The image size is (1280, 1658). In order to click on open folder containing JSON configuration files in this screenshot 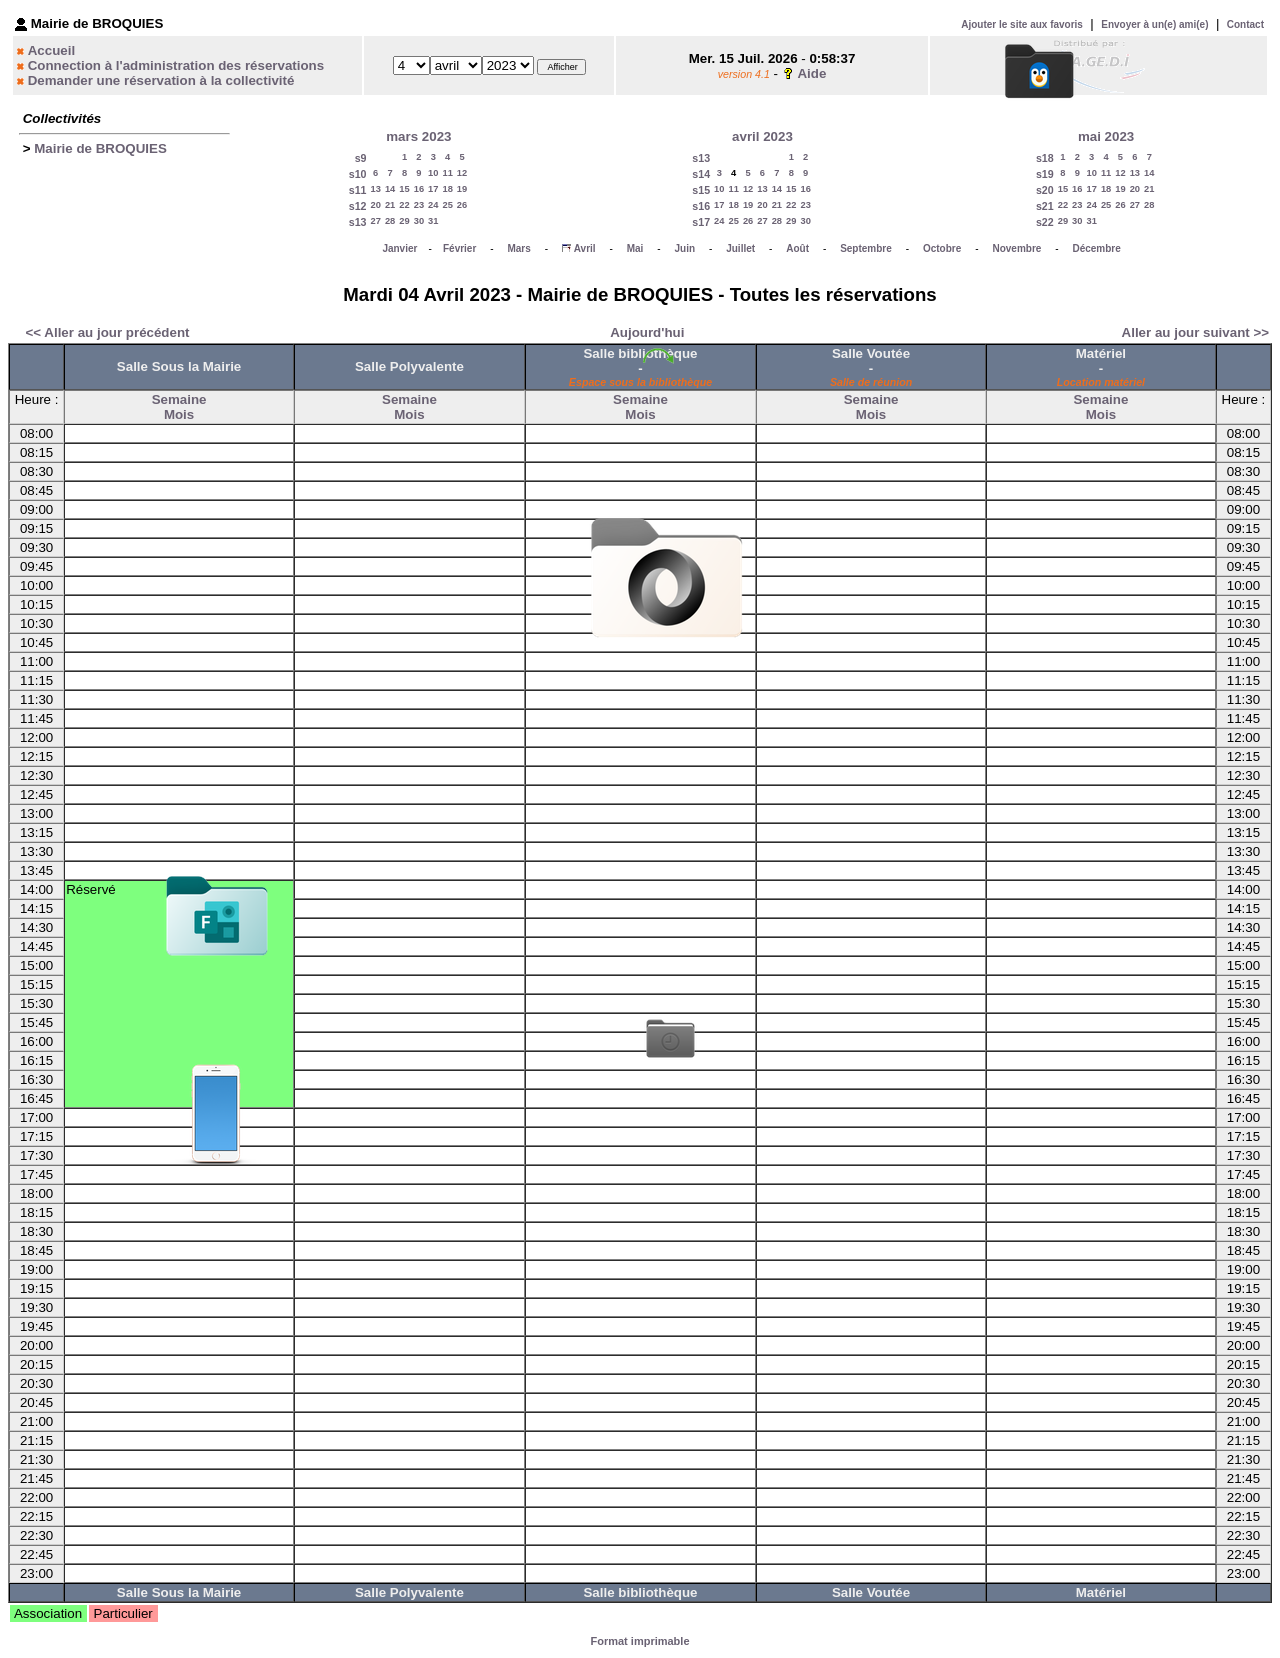, I will do `click(666, 582)`.